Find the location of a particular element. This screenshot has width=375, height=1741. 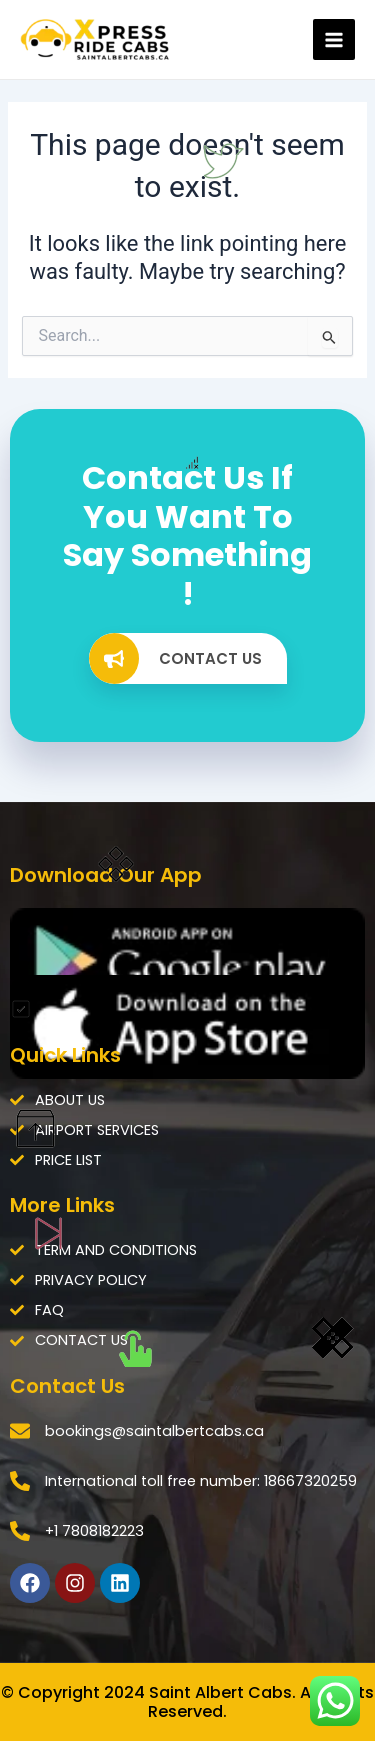

mark a task as complete is located at coordinates (21, 1009).